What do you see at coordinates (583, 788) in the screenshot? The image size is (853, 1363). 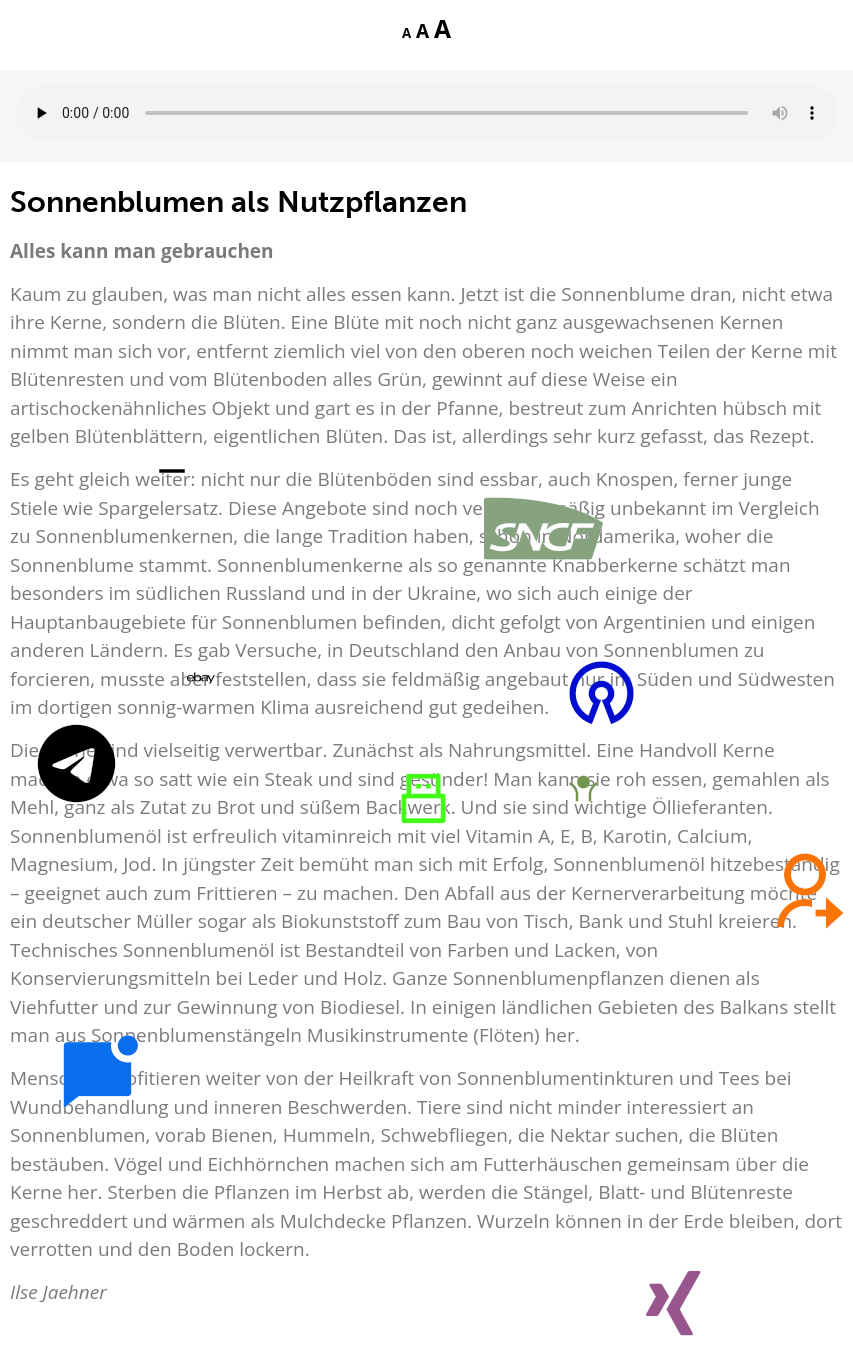 I see `indicates a welcoming or friendly user state` at bounding box center [583, 788].